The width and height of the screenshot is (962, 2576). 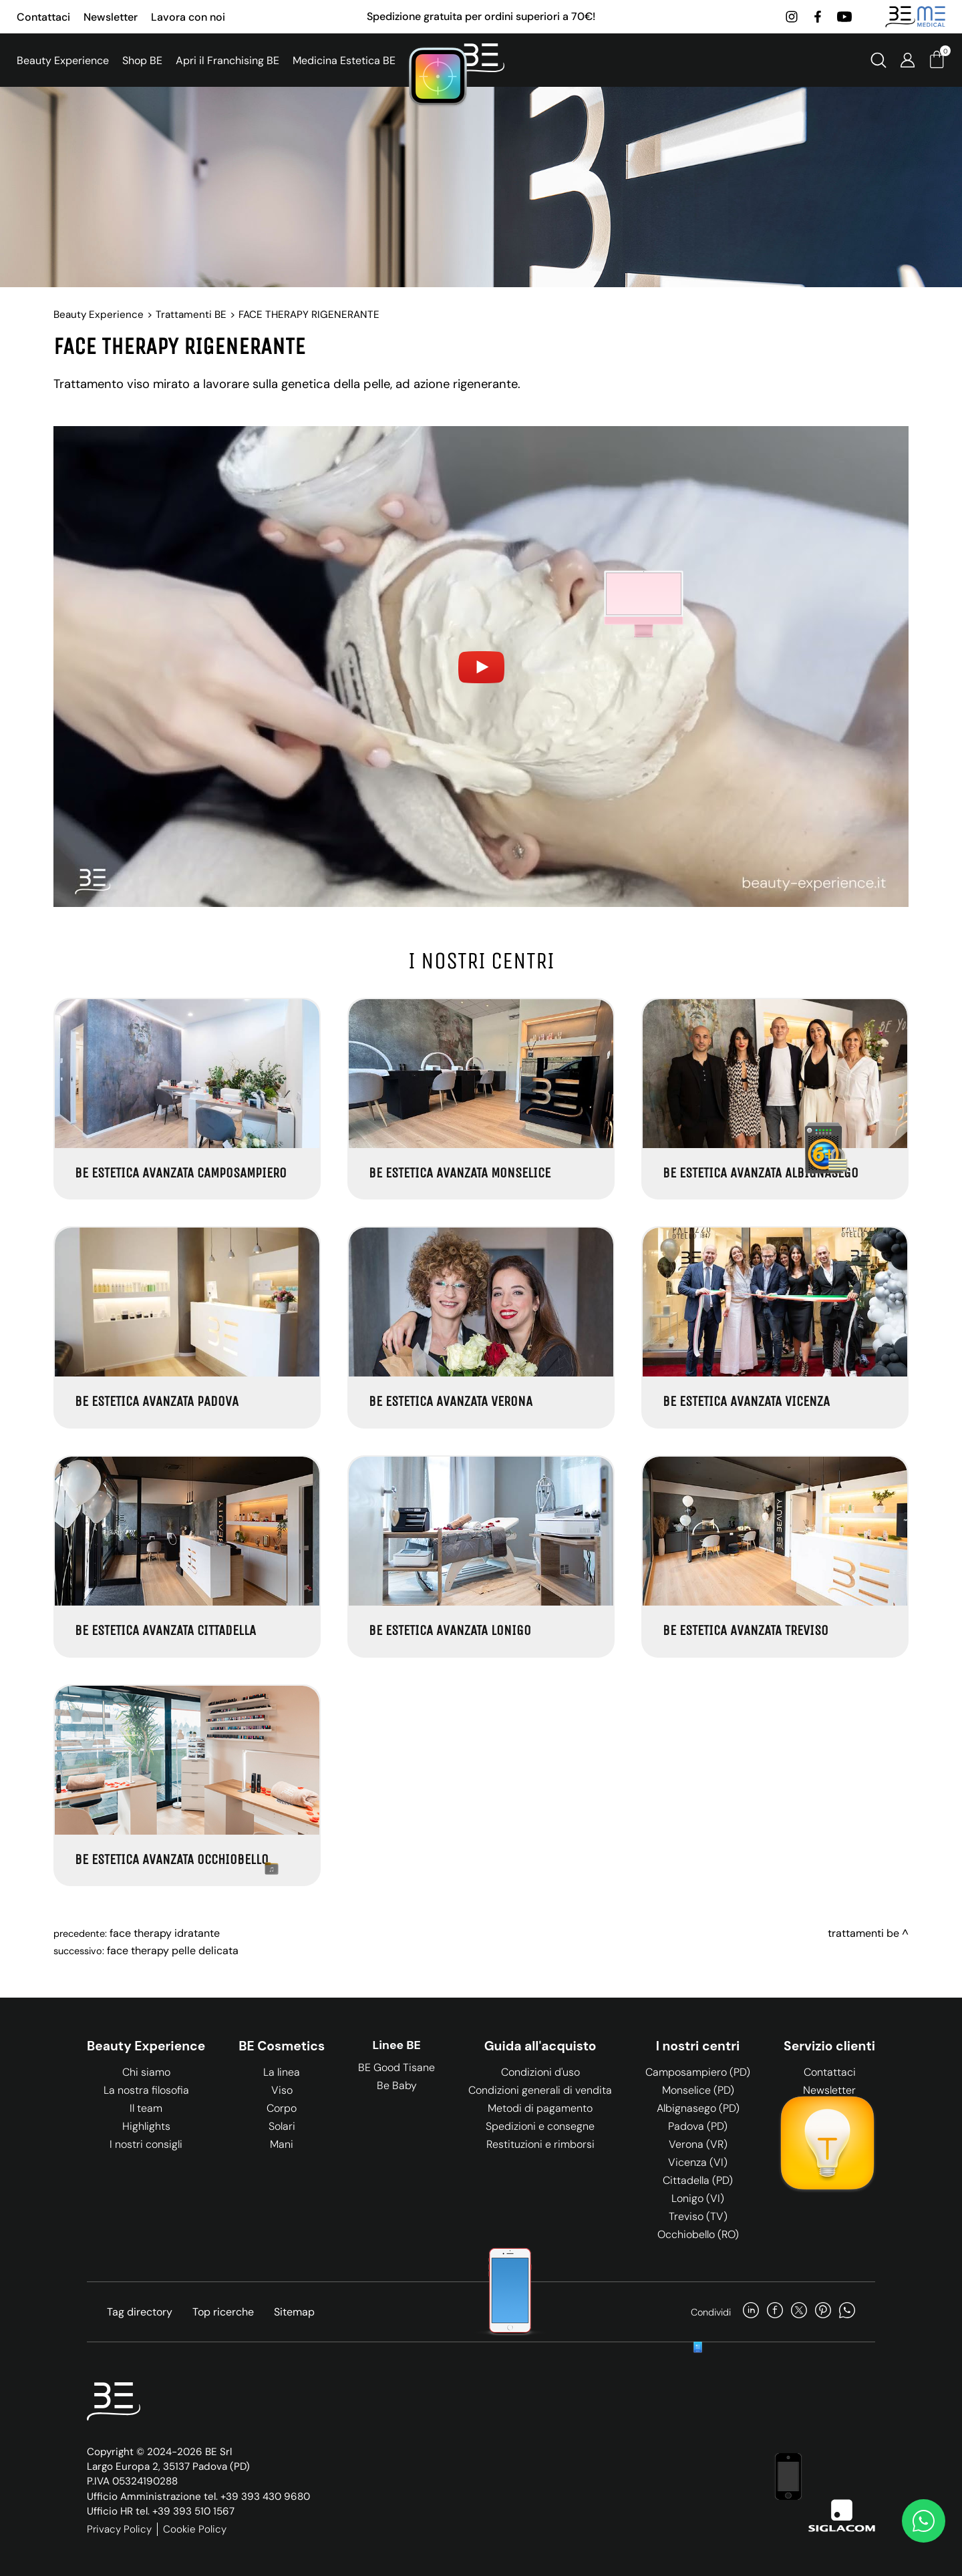 I want to click on indicates this mac in system preferences or finder, so click(x=643, y=602).